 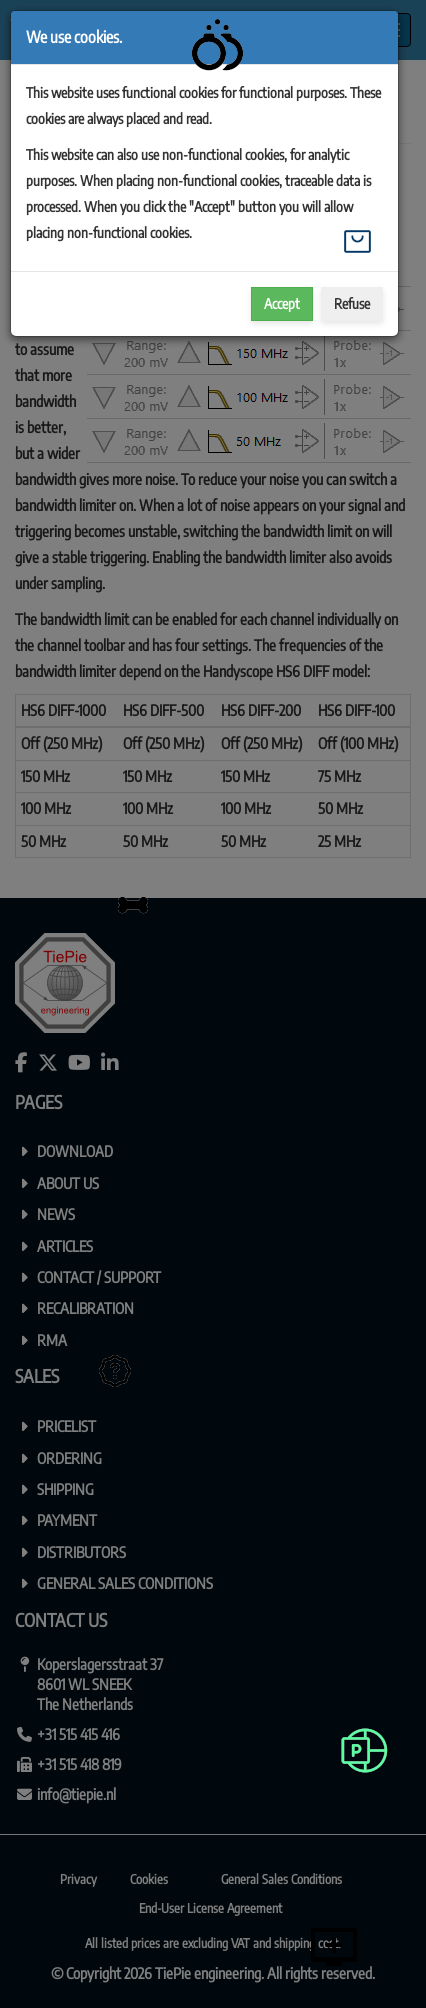 I want to click on add current video to watch queue, so click(x=334, y=1947).